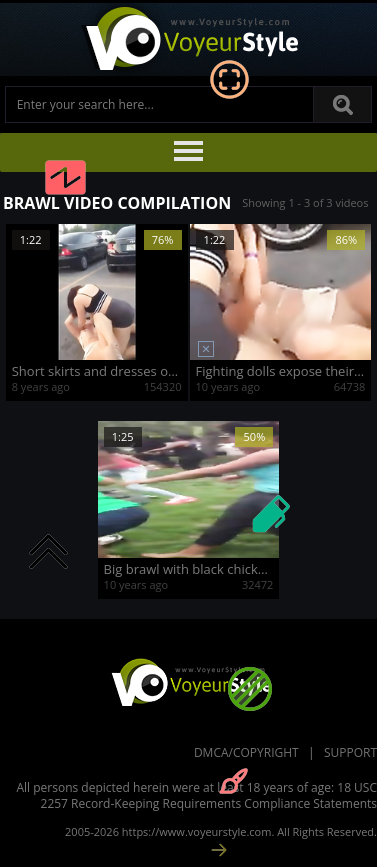  What do you see at coordinates (48, 551) in the screenshot?
I see `scroll to top of page` at bounding box center [48, 551].